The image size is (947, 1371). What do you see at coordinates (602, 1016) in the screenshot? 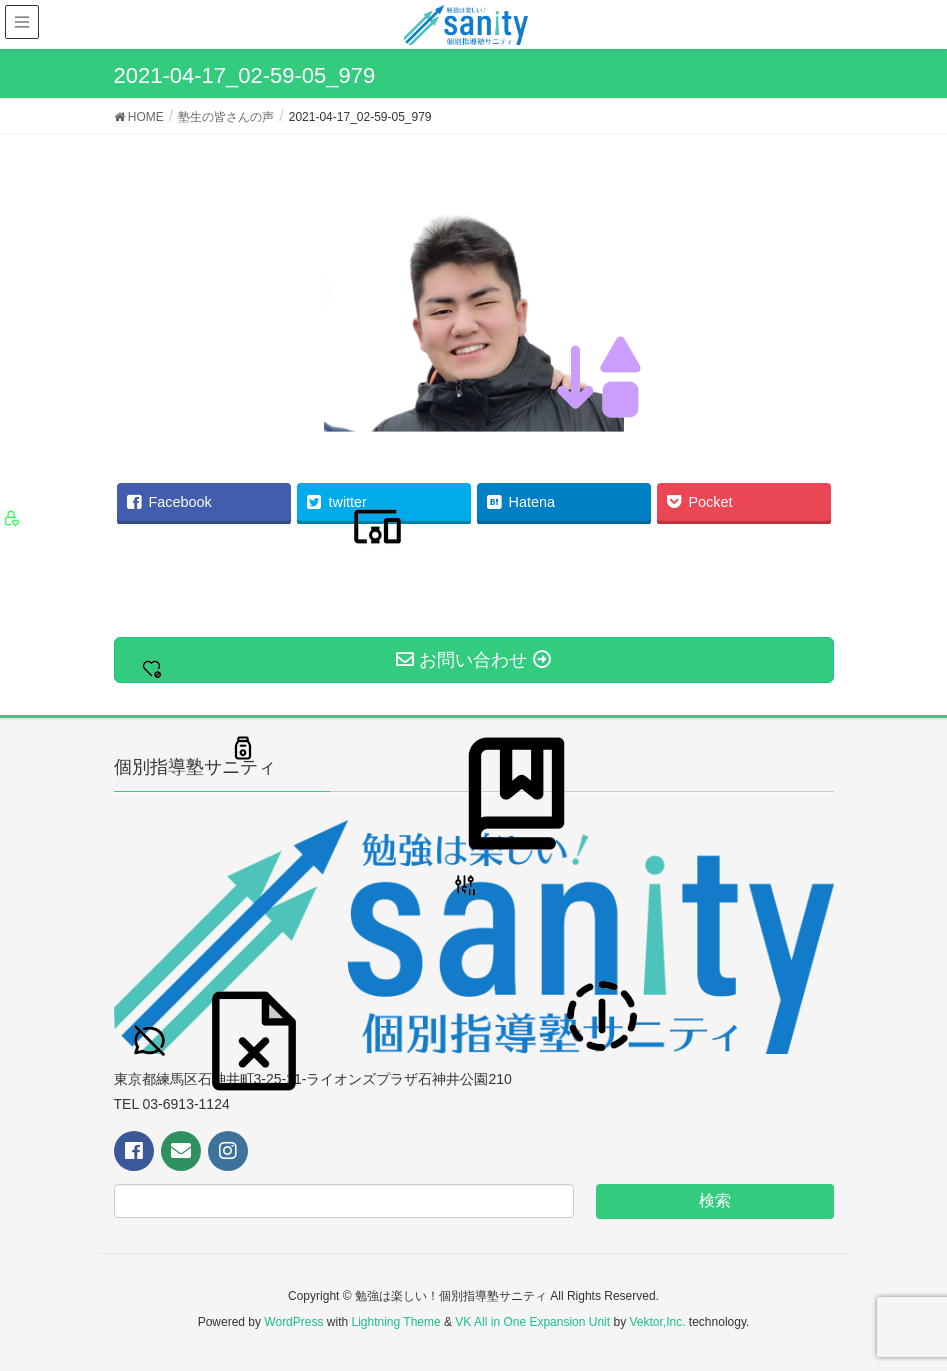
I see `view additional information` at bounding box center [602, 1016].